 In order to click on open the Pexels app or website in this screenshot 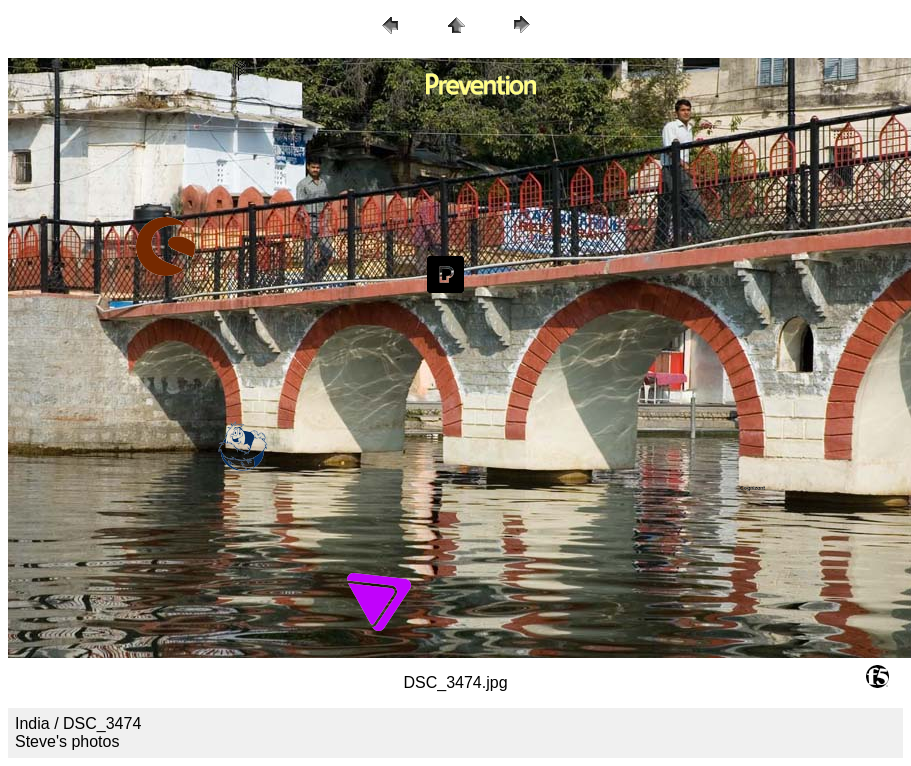, I will do `click(445, 274)`.